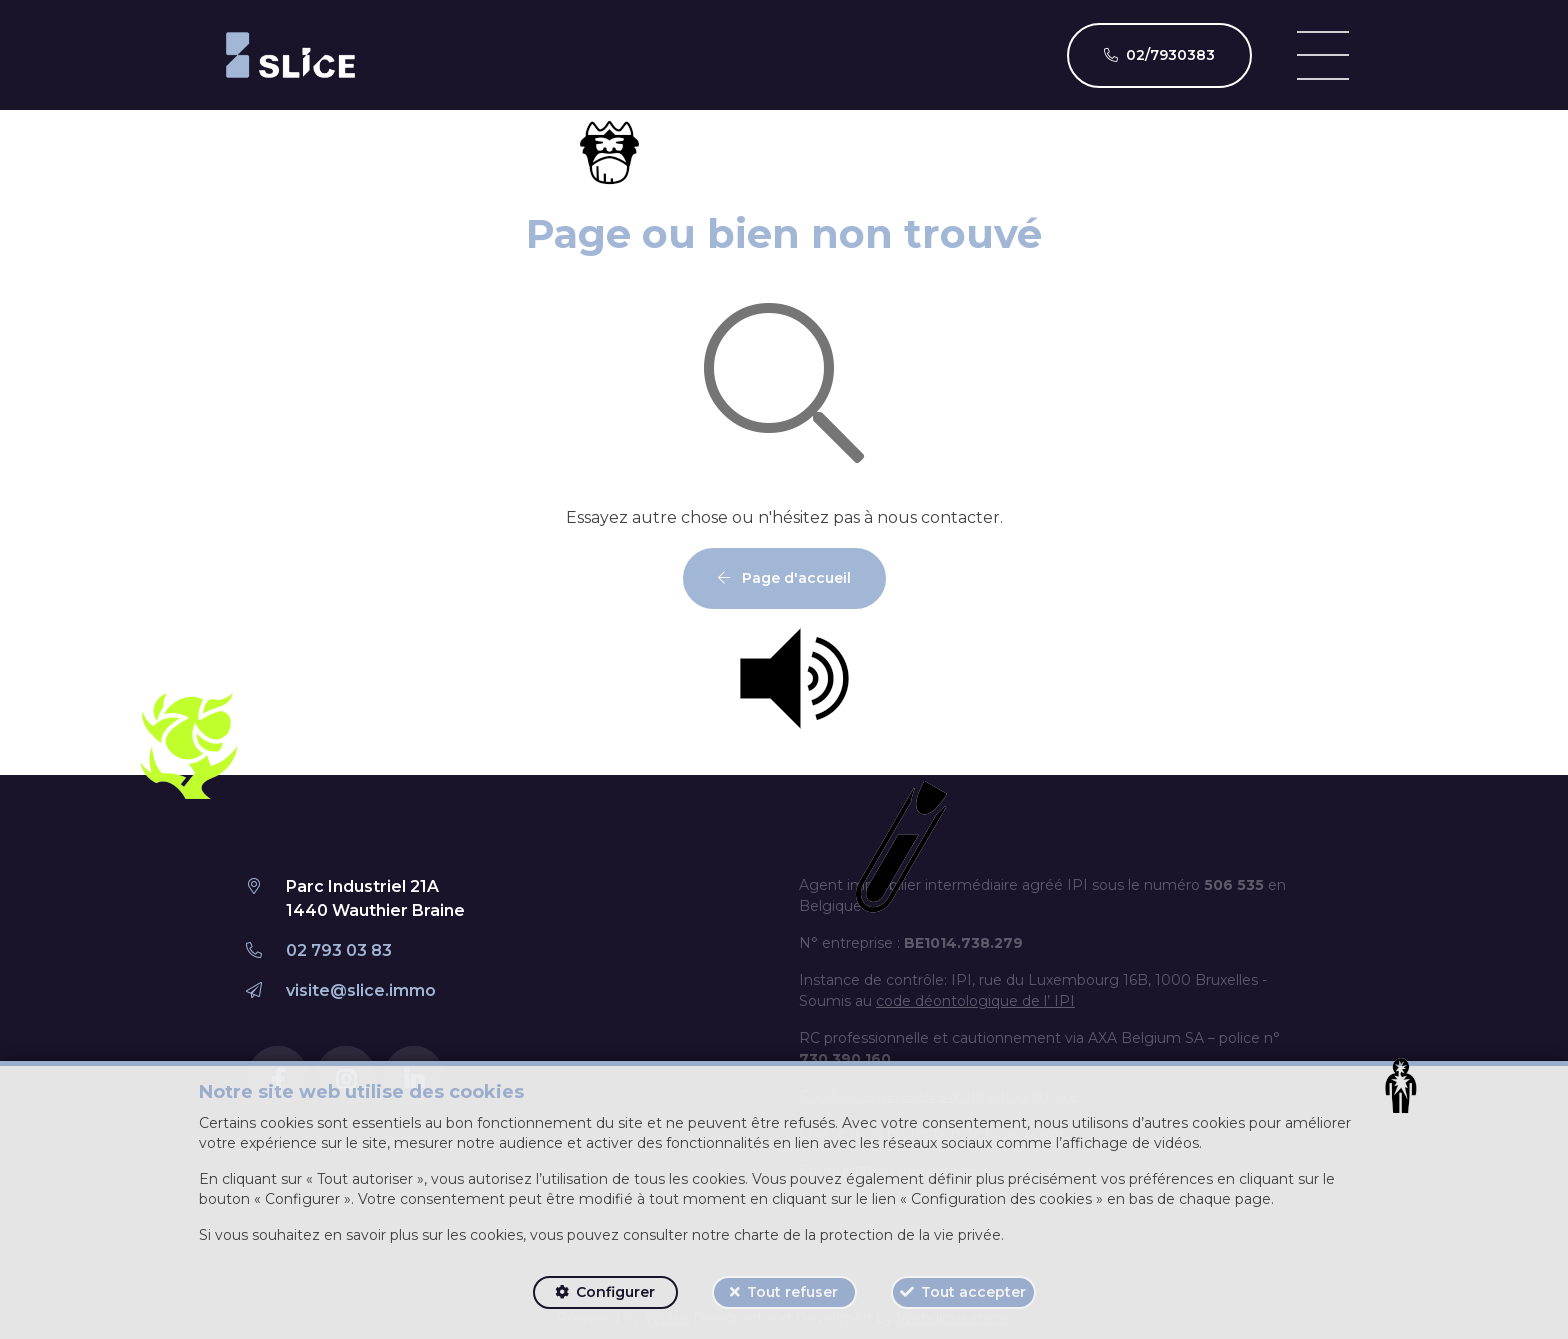 The width and height of the screenshot is (1568, 1339). Describe the element at coordinates (192, 746) in the screenshot. I see `indicates a cursed or corrupted plant item` at that location.